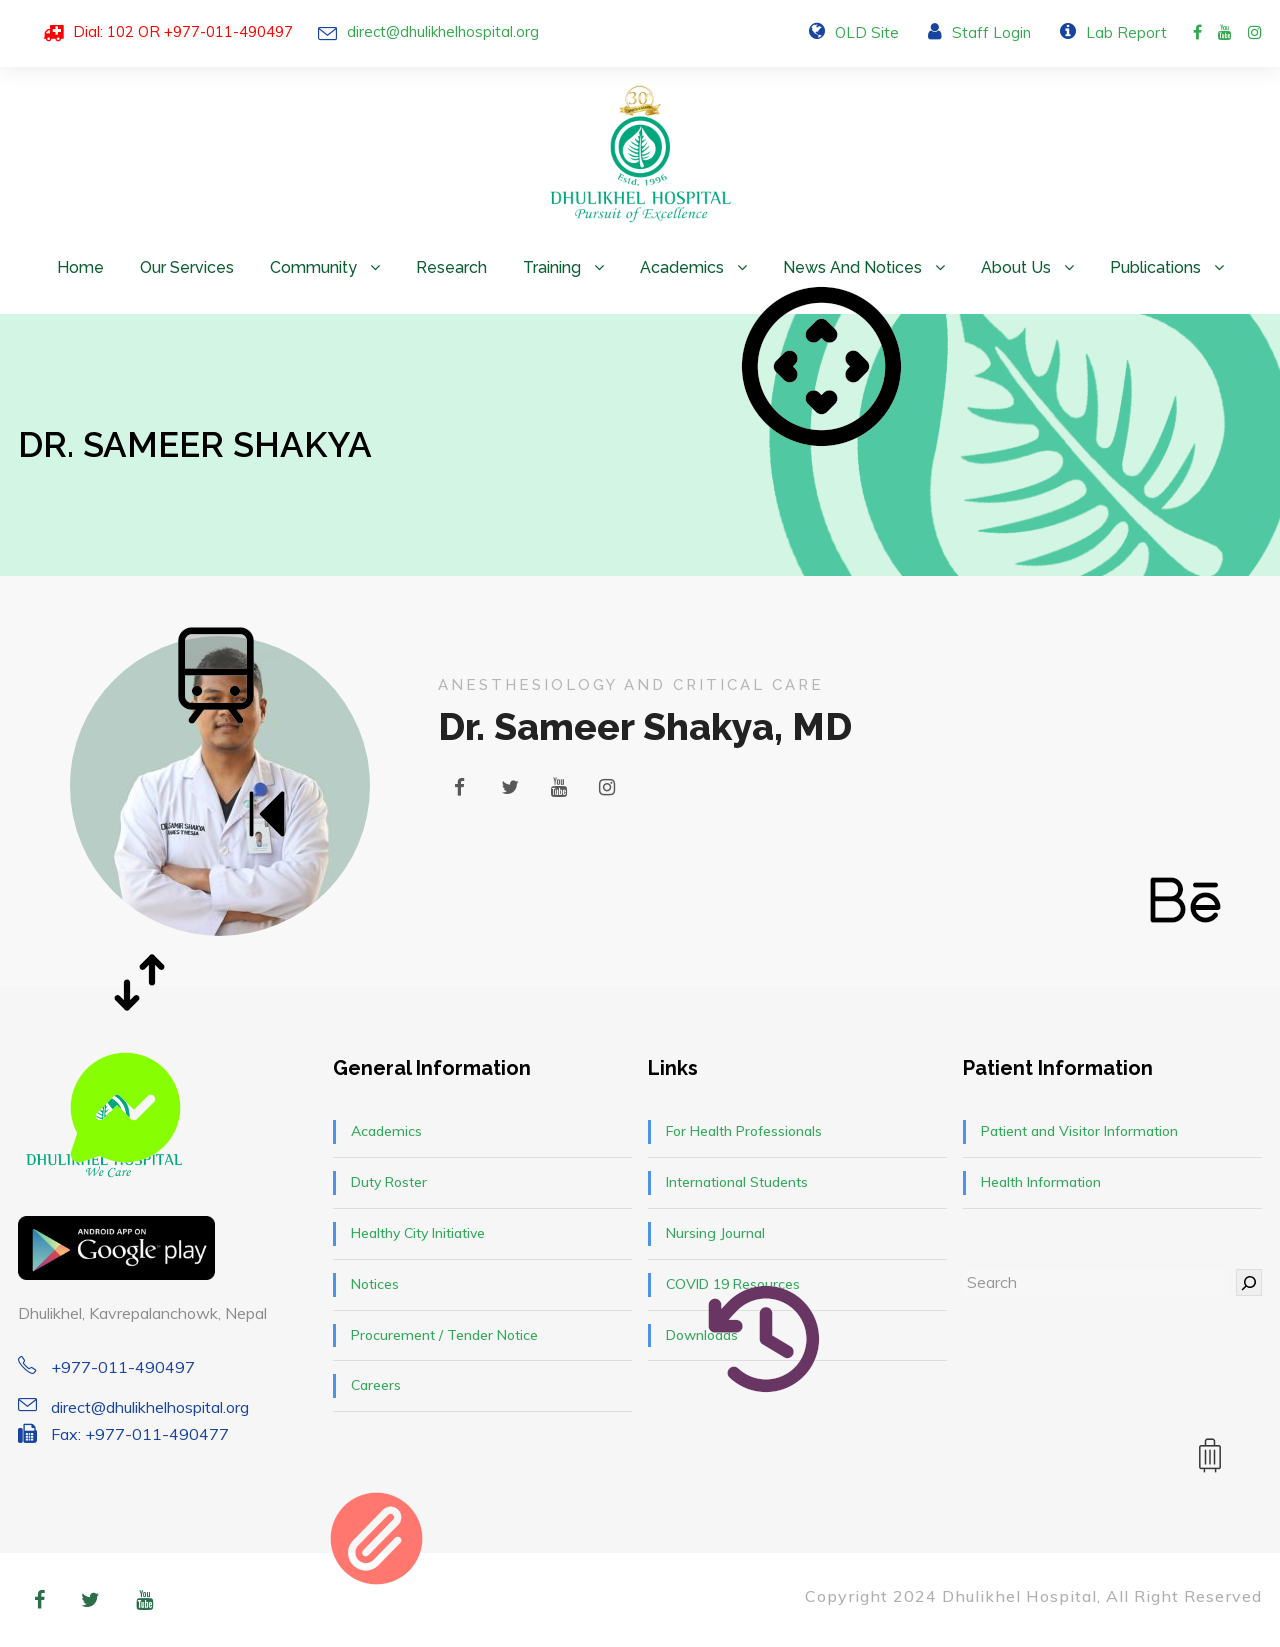  Describe the element at coordinates (1210, 1456) in the screenshot. I see `manage travel or trip details` at that location.